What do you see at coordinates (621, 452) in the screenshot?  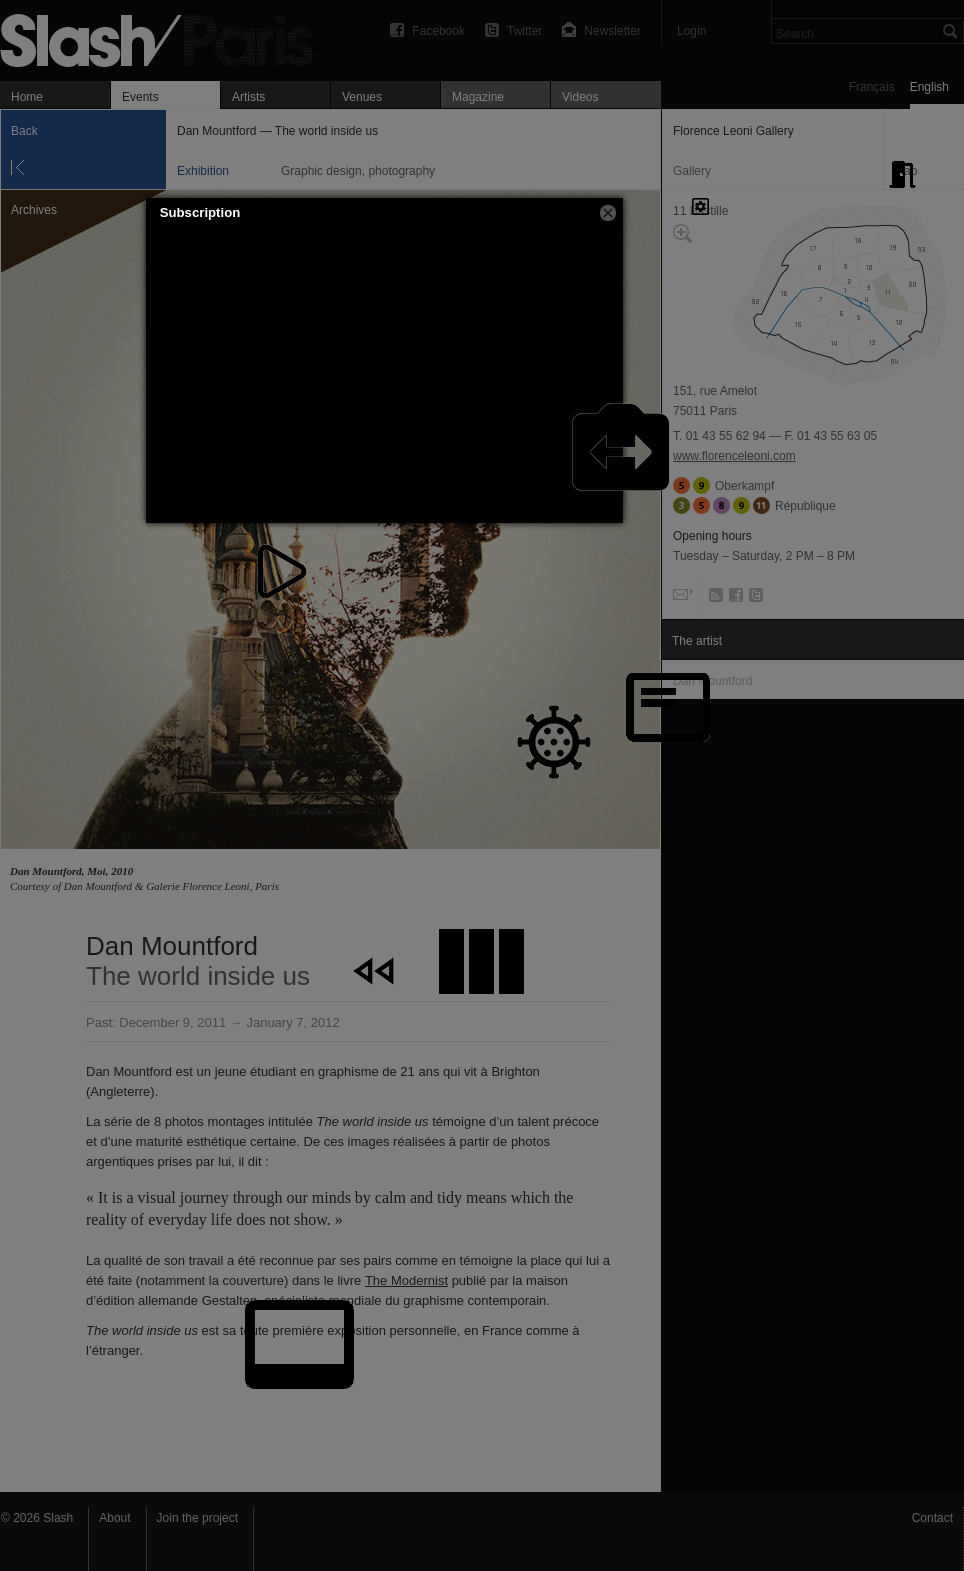 I see `switch between front and rear camera` at bounding box center [621, 452].